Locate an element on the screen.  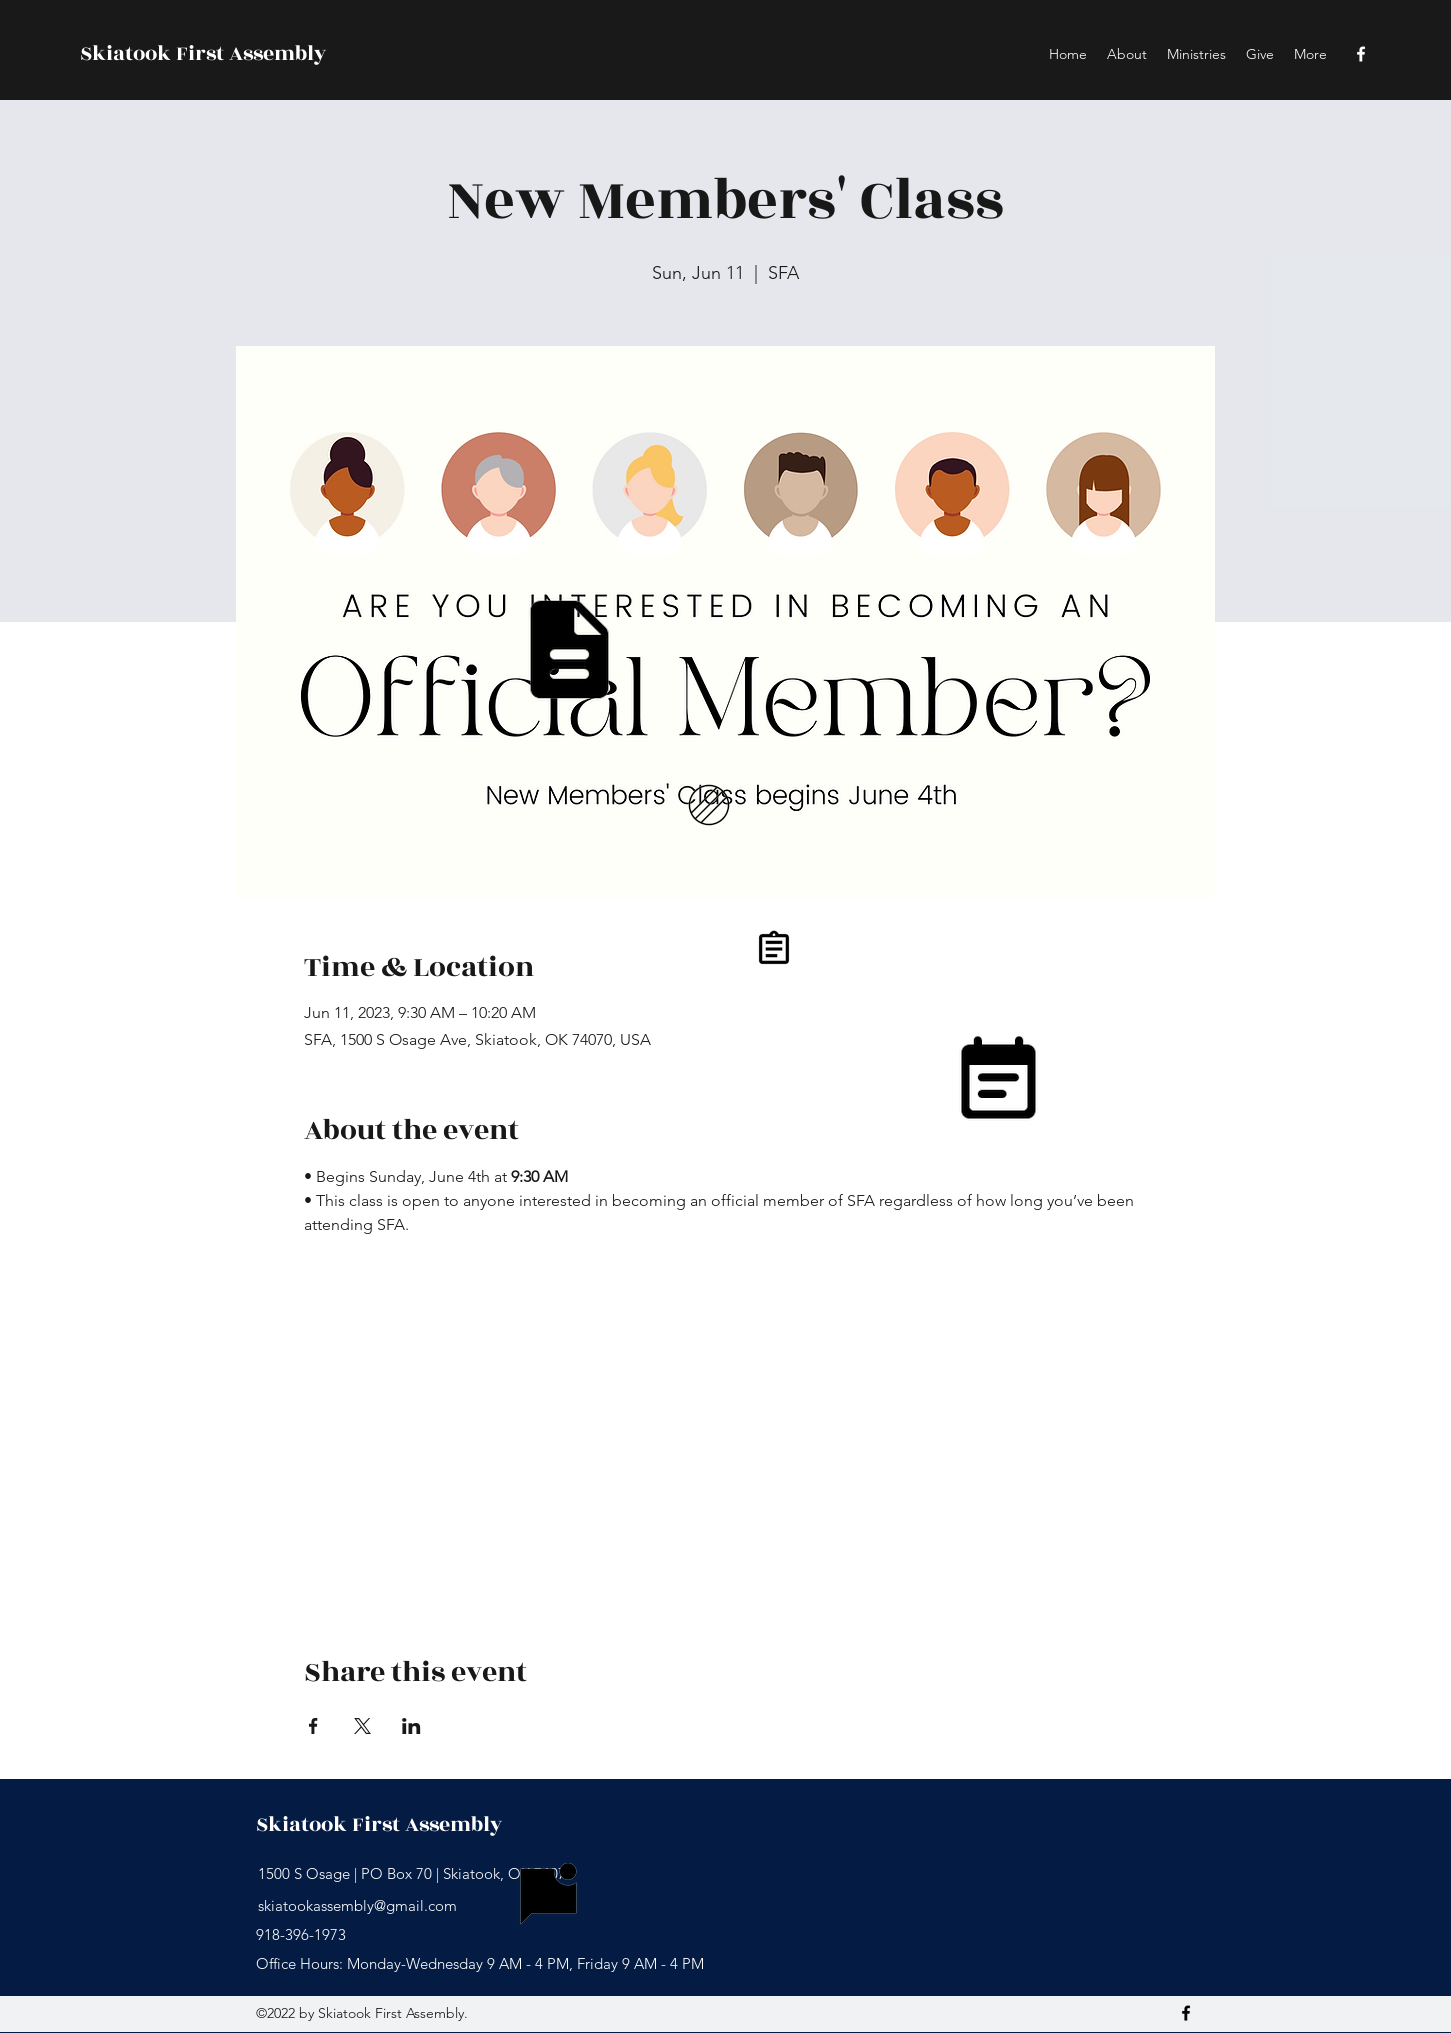
view event details or notes is located at coordinates (998, 1081).